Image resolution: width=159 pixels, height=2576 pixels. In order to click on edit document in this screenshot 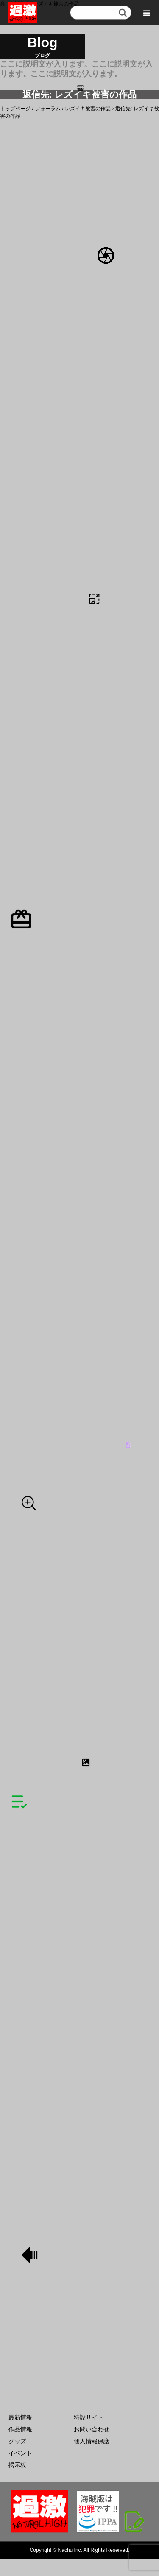, I will do `click(133, 2521)`.